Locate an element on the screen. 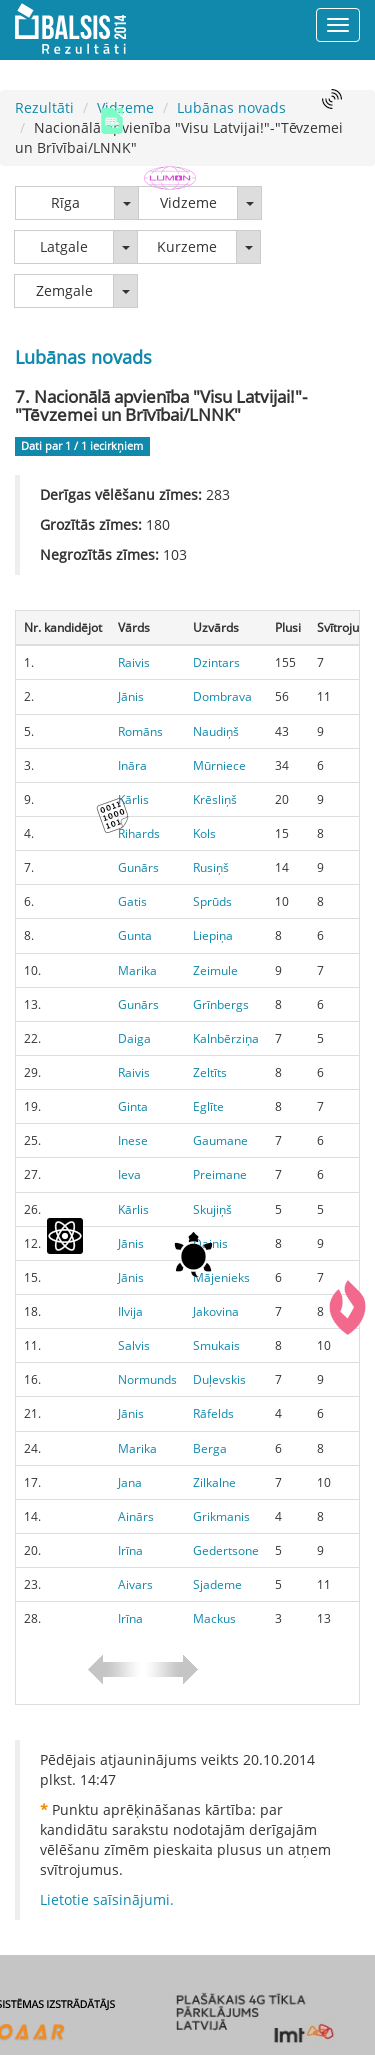 The image size is (375, 2055). lumon industries brand logo is located at coordinates (170, 178).